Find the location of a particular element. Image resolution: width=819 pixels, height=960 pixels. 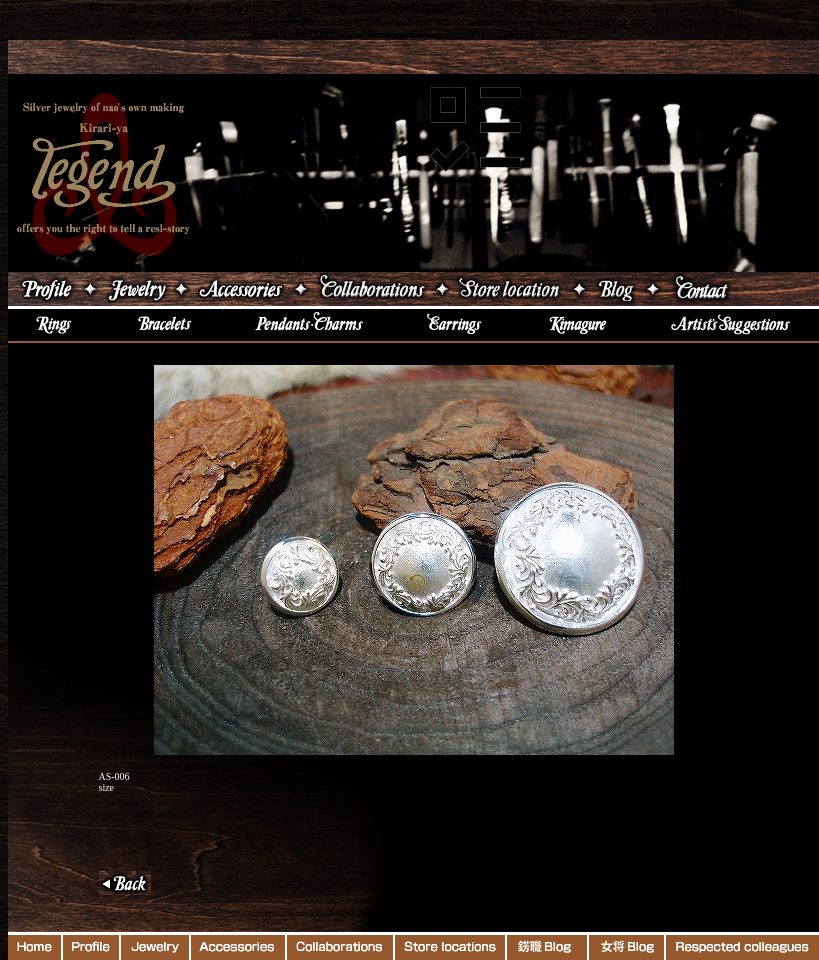

view recent activity or history is located at coordinates (417, 582).